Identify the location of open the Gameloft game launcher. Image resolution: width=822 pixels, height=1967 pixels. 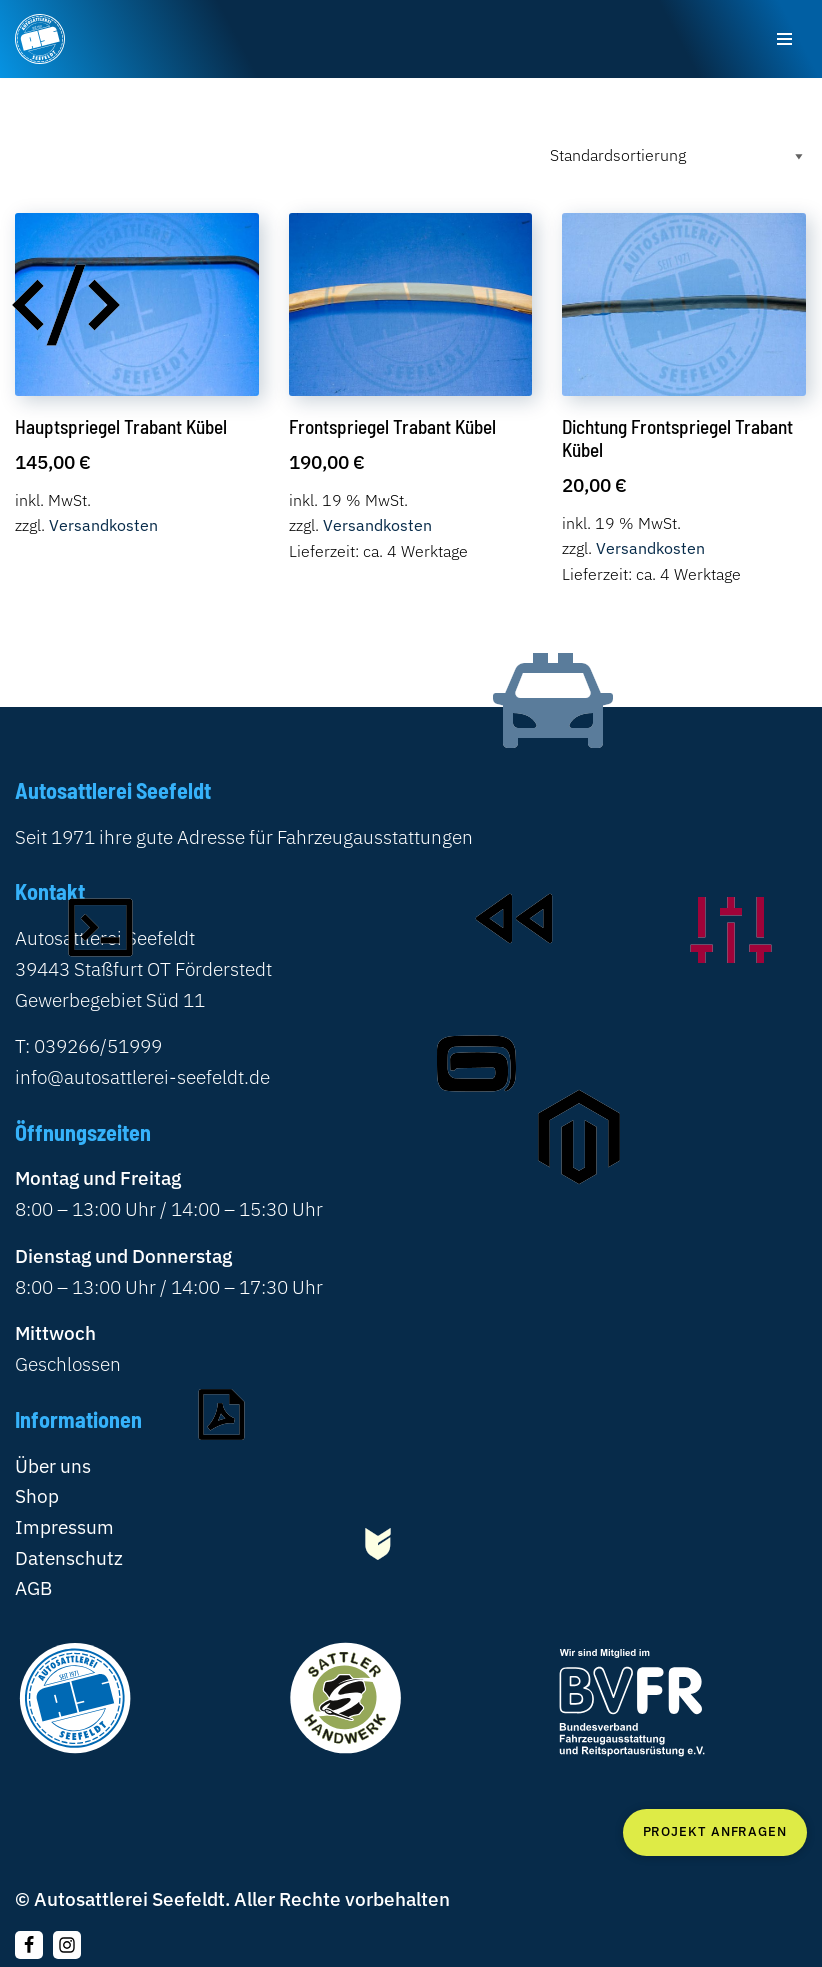
(476, 1063).